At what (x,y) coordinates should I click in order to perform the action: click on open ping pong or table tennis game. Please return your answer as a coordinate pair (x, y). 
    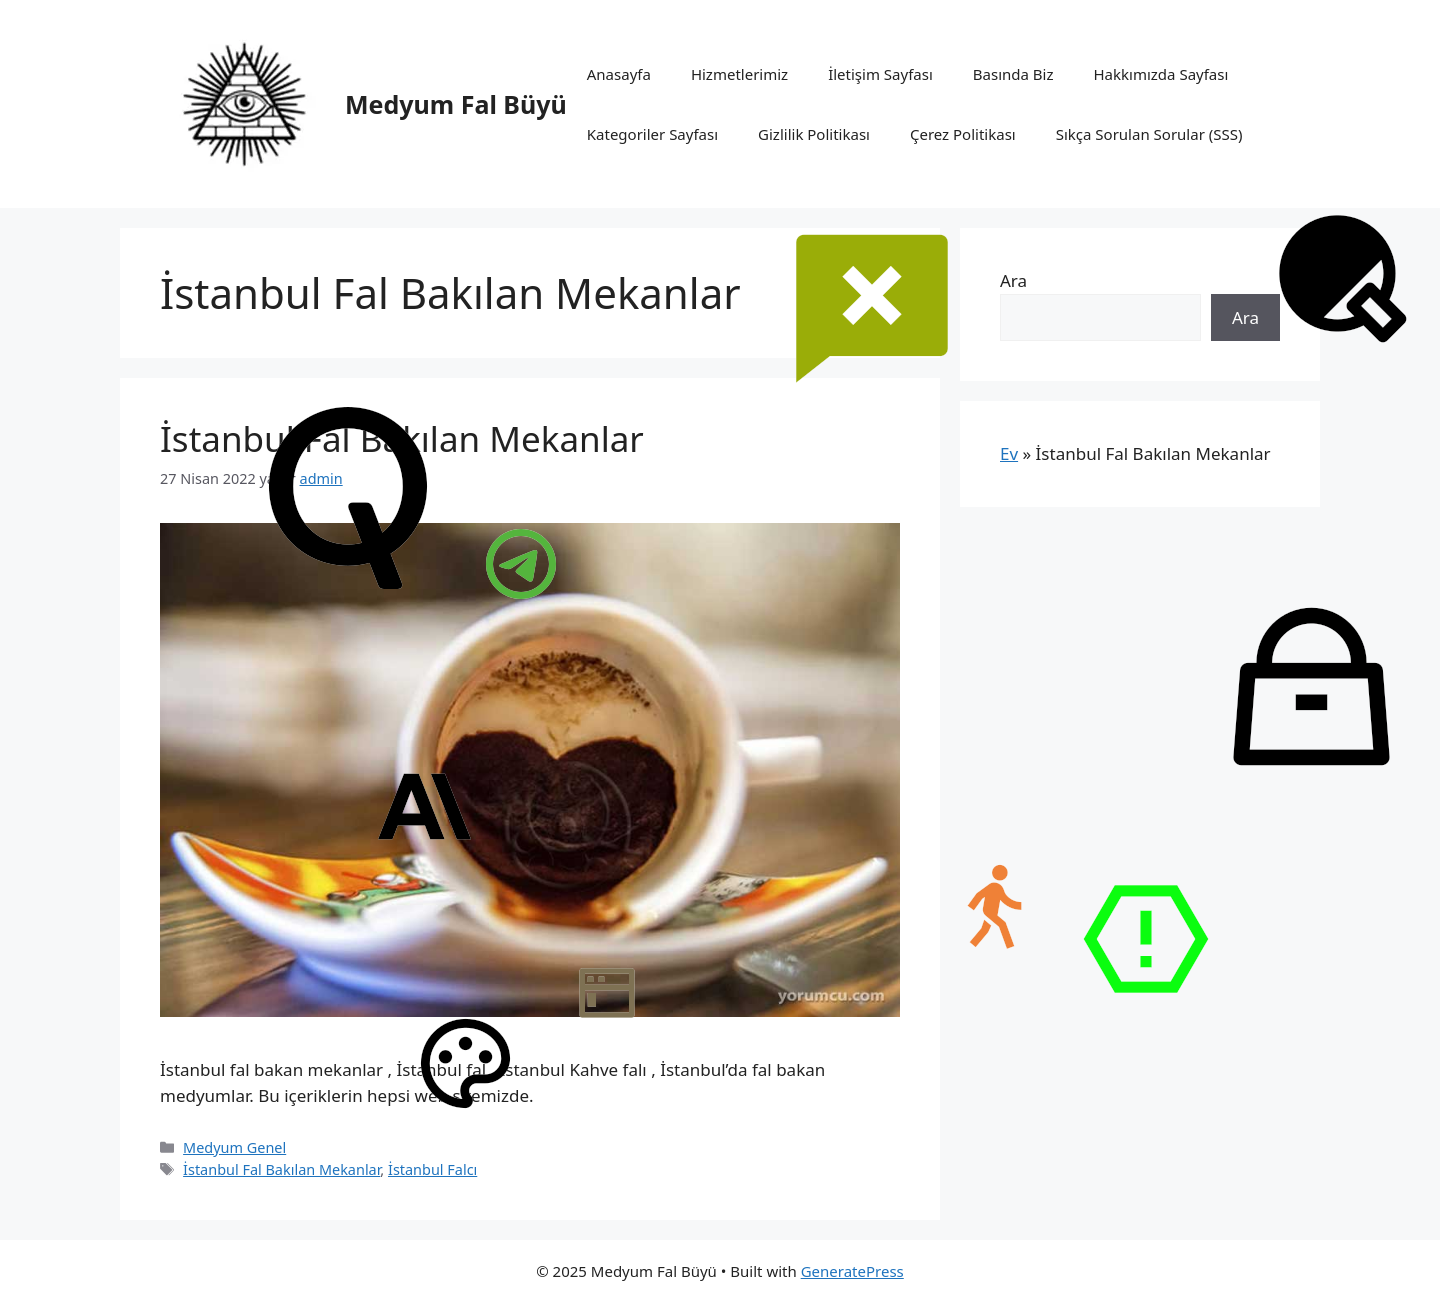
    Looking at the image, I should click on (1340, 276).